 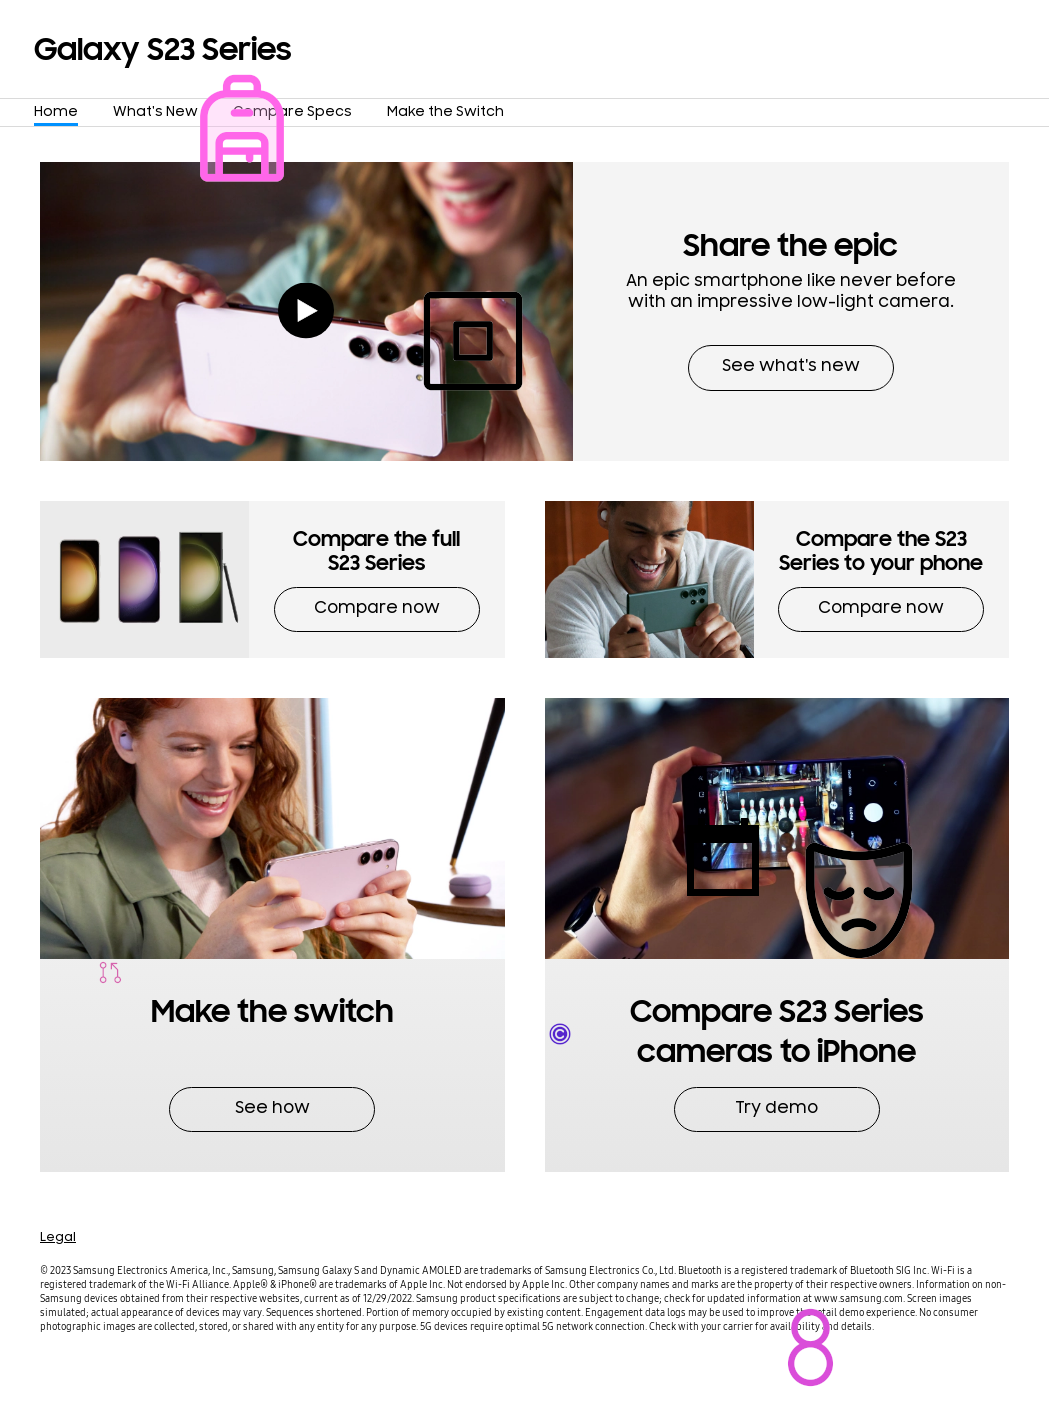 I want to click on indicates a sad or negative mood/emotion, so click(x=859, y=896).